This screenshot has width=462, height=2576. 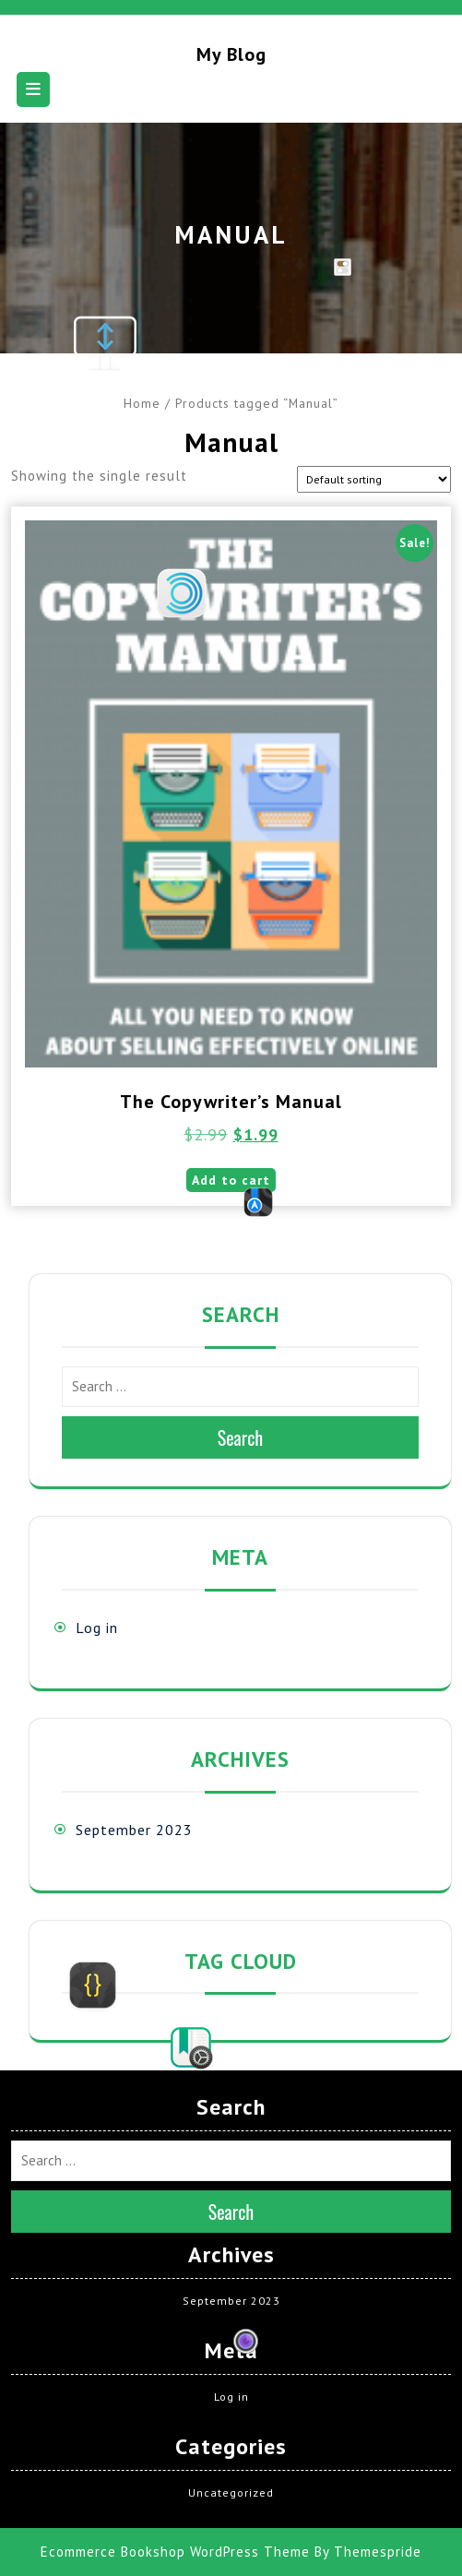 I want to click on open calibre ebook editor, so click(x=191, y=2047).